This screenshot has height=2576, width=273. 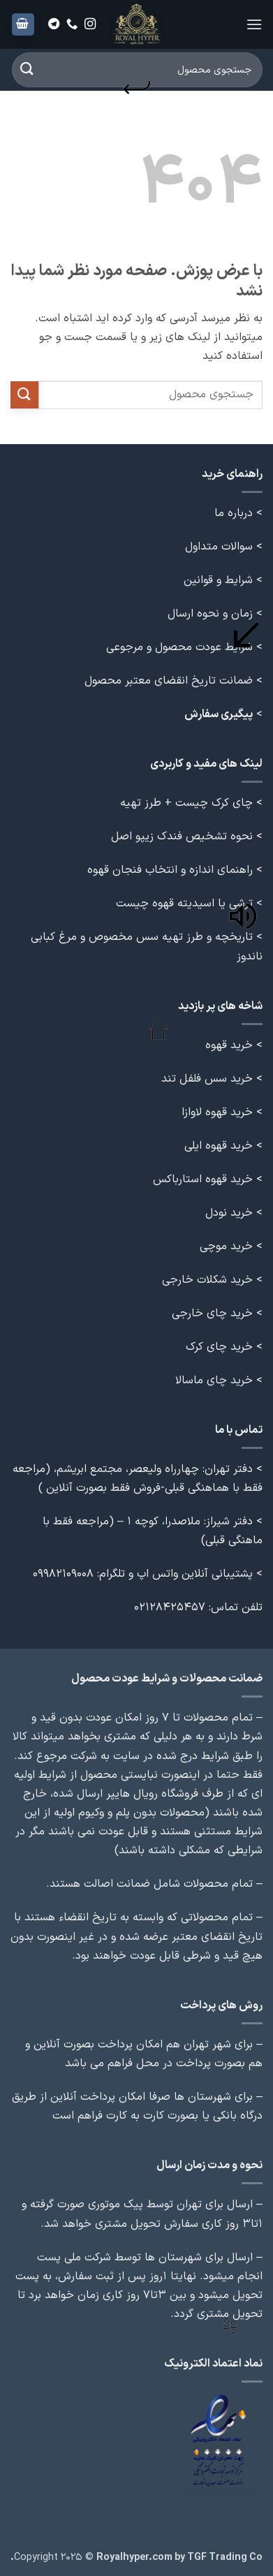 I want to click on increase or unmute audio volume, so click(x=243, y=916).